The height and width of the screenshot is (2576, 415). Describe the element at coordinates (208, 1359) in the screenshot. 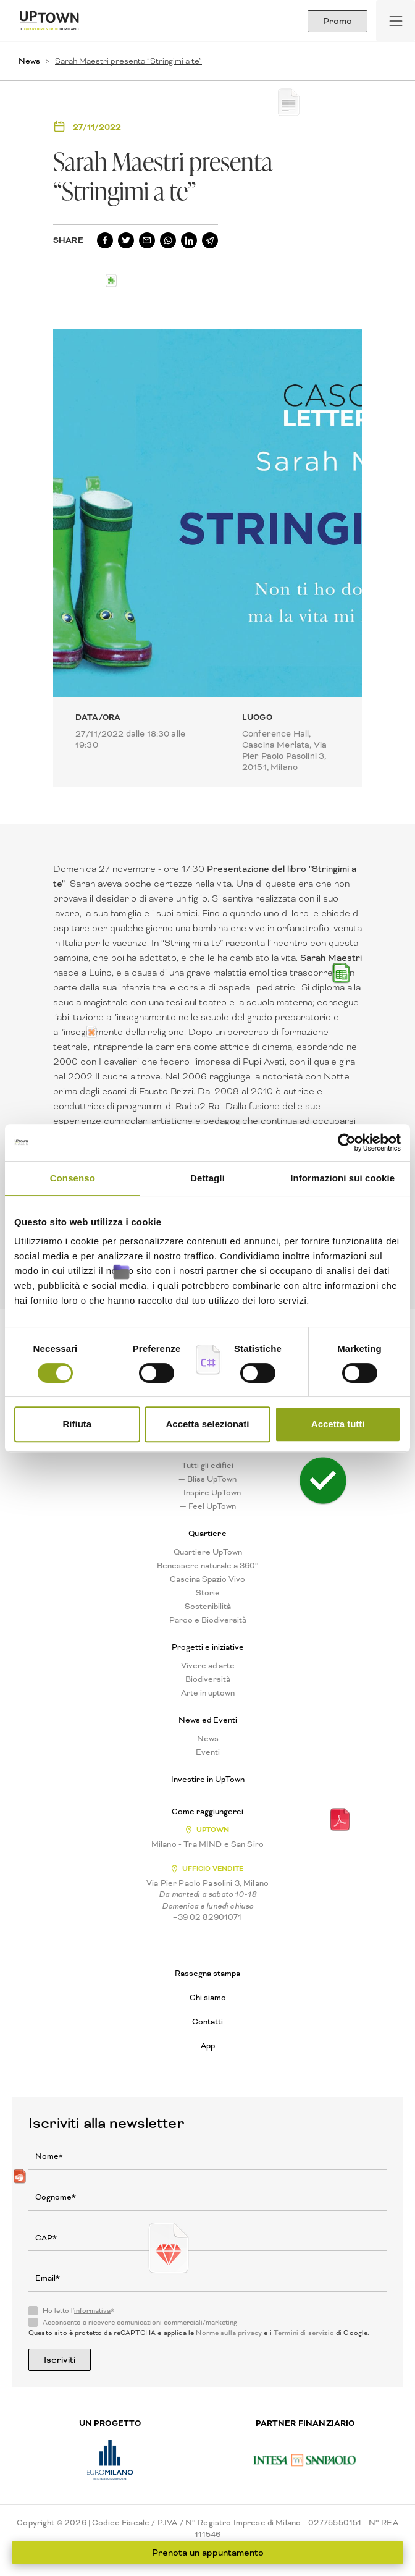

I see `a C# source code file` at that location.